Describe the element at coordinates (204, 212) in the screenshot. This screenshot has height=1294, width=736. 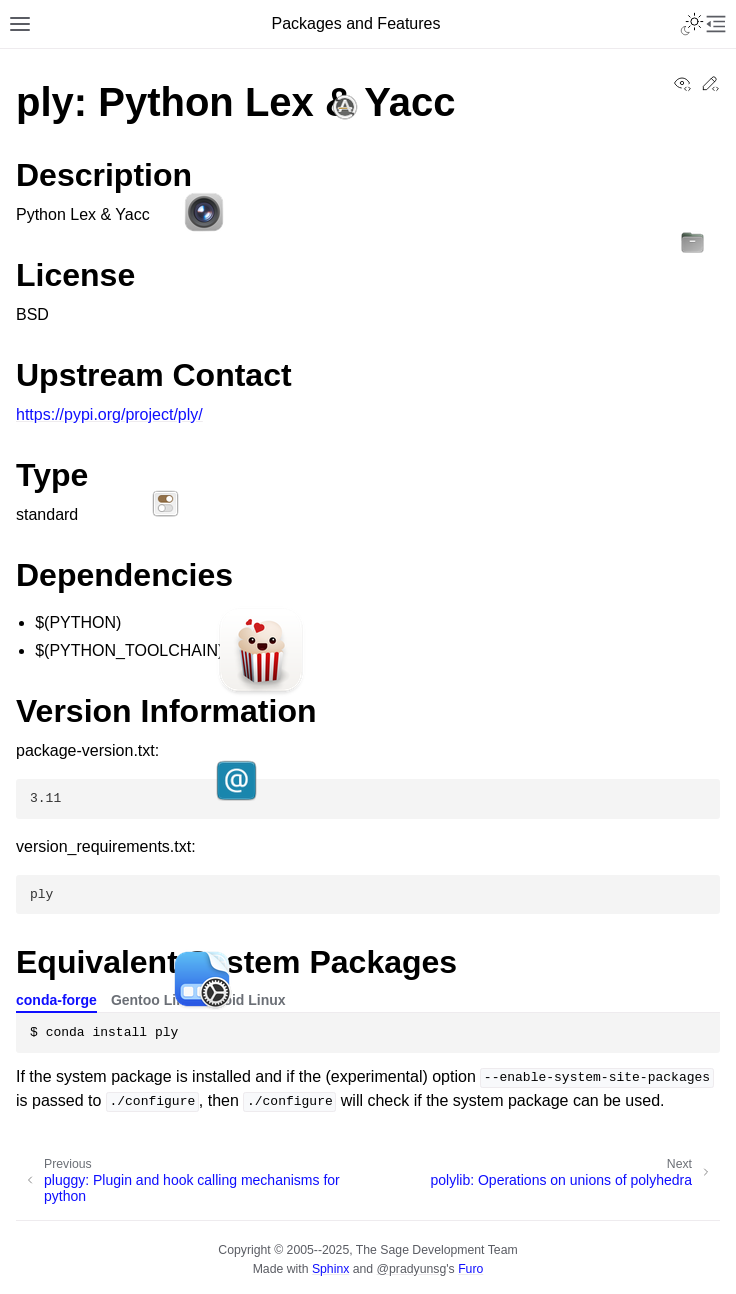
I see `open the camera app` at that location.